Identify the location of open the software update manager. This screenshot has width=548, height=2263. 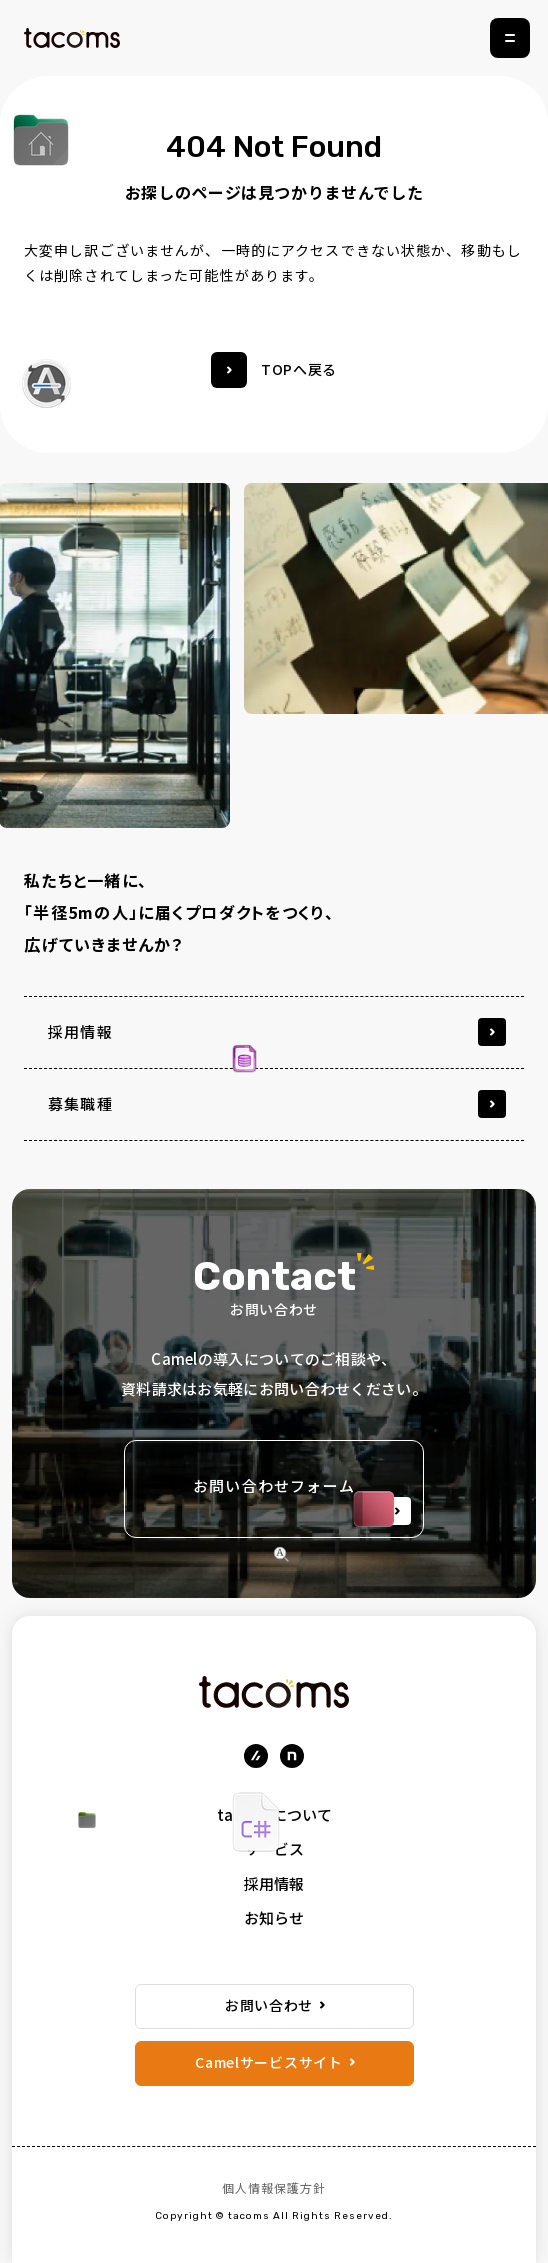
(46, 383).